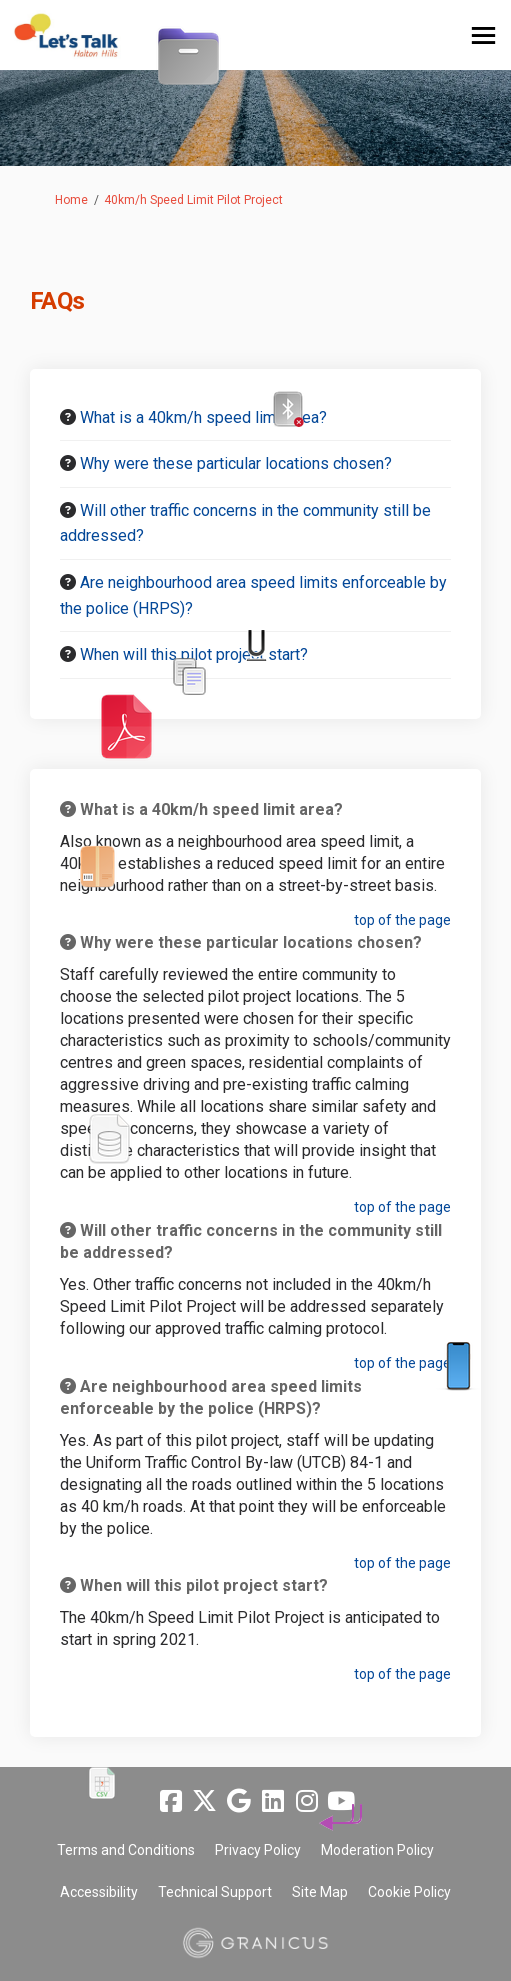 The width and height of the screenshot is (511, 1981). What do you see at coordinates (97, 866) in the screenshot?
I see `compressed or archived file type indicator` at bounding box center [97, 866].